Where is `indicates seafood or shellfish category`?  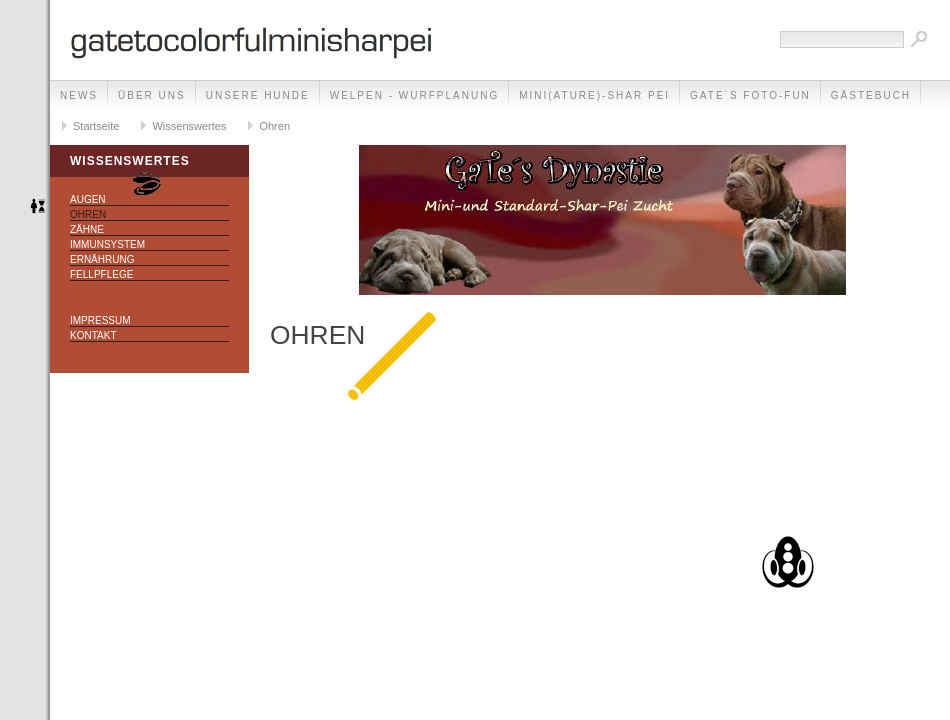 indicates seafood or shellfish category is located at coordinates (147, 184).